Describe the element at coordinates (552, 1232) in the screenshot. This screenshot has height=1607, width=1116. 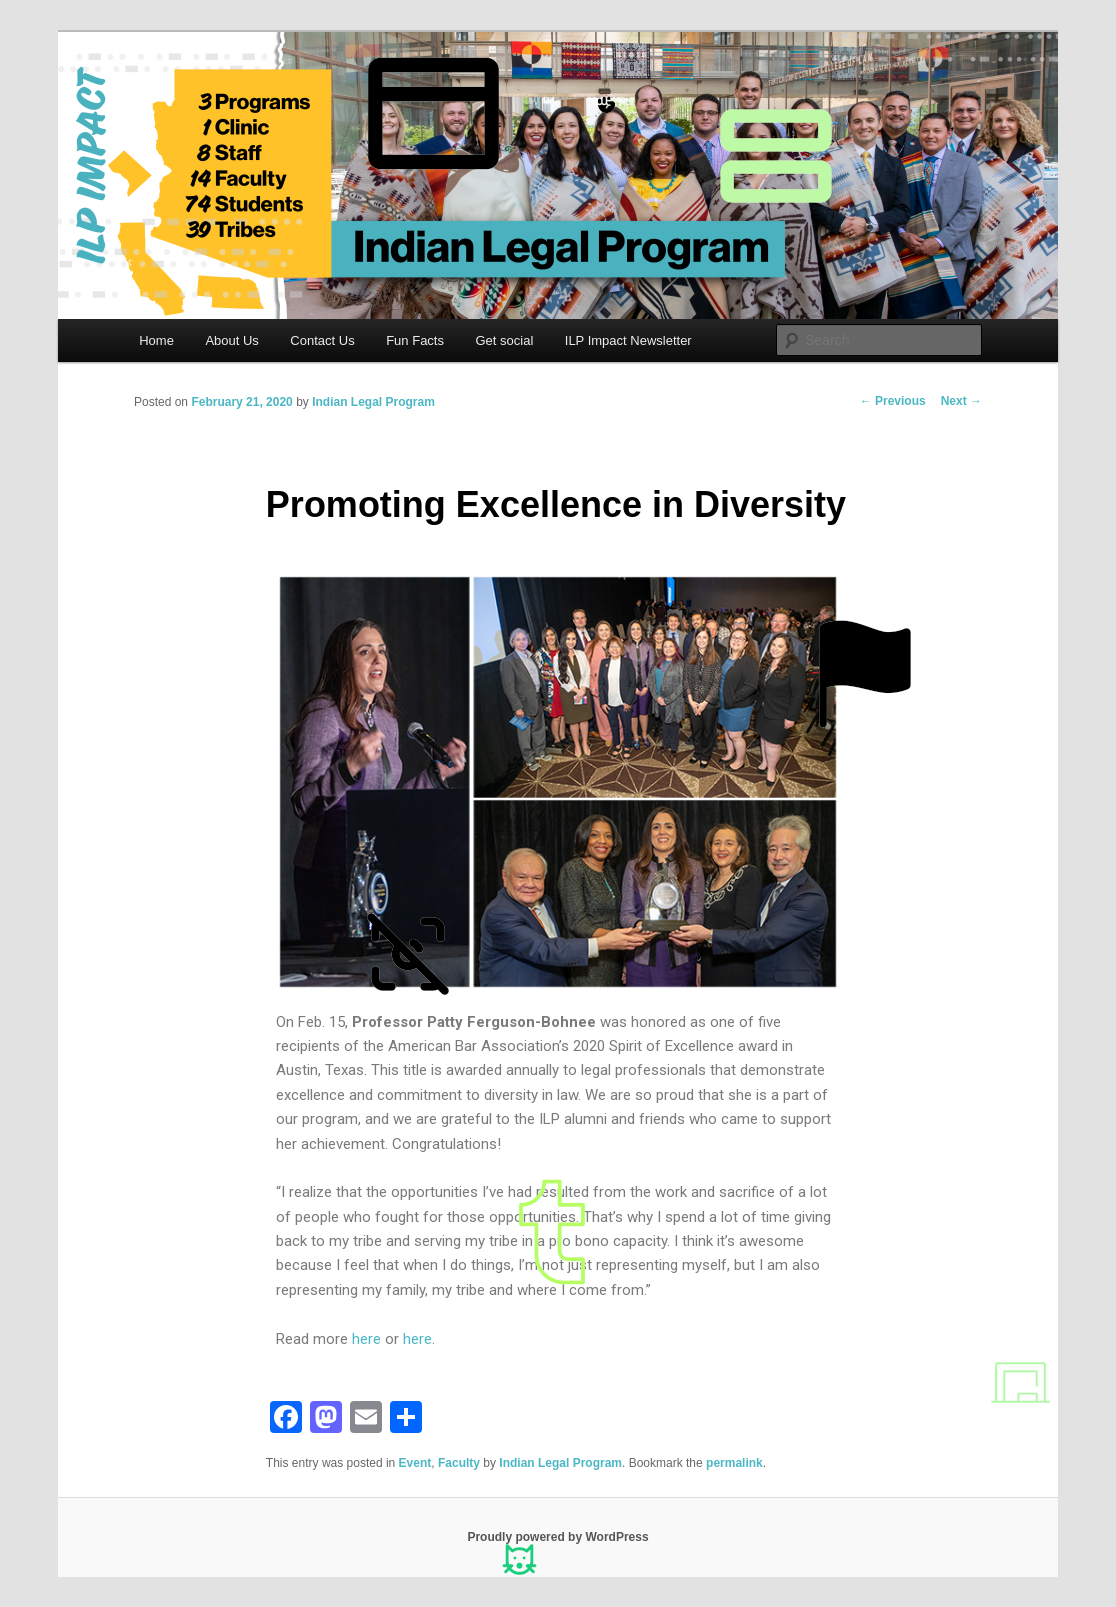
I see `open tumblr app` at that location.